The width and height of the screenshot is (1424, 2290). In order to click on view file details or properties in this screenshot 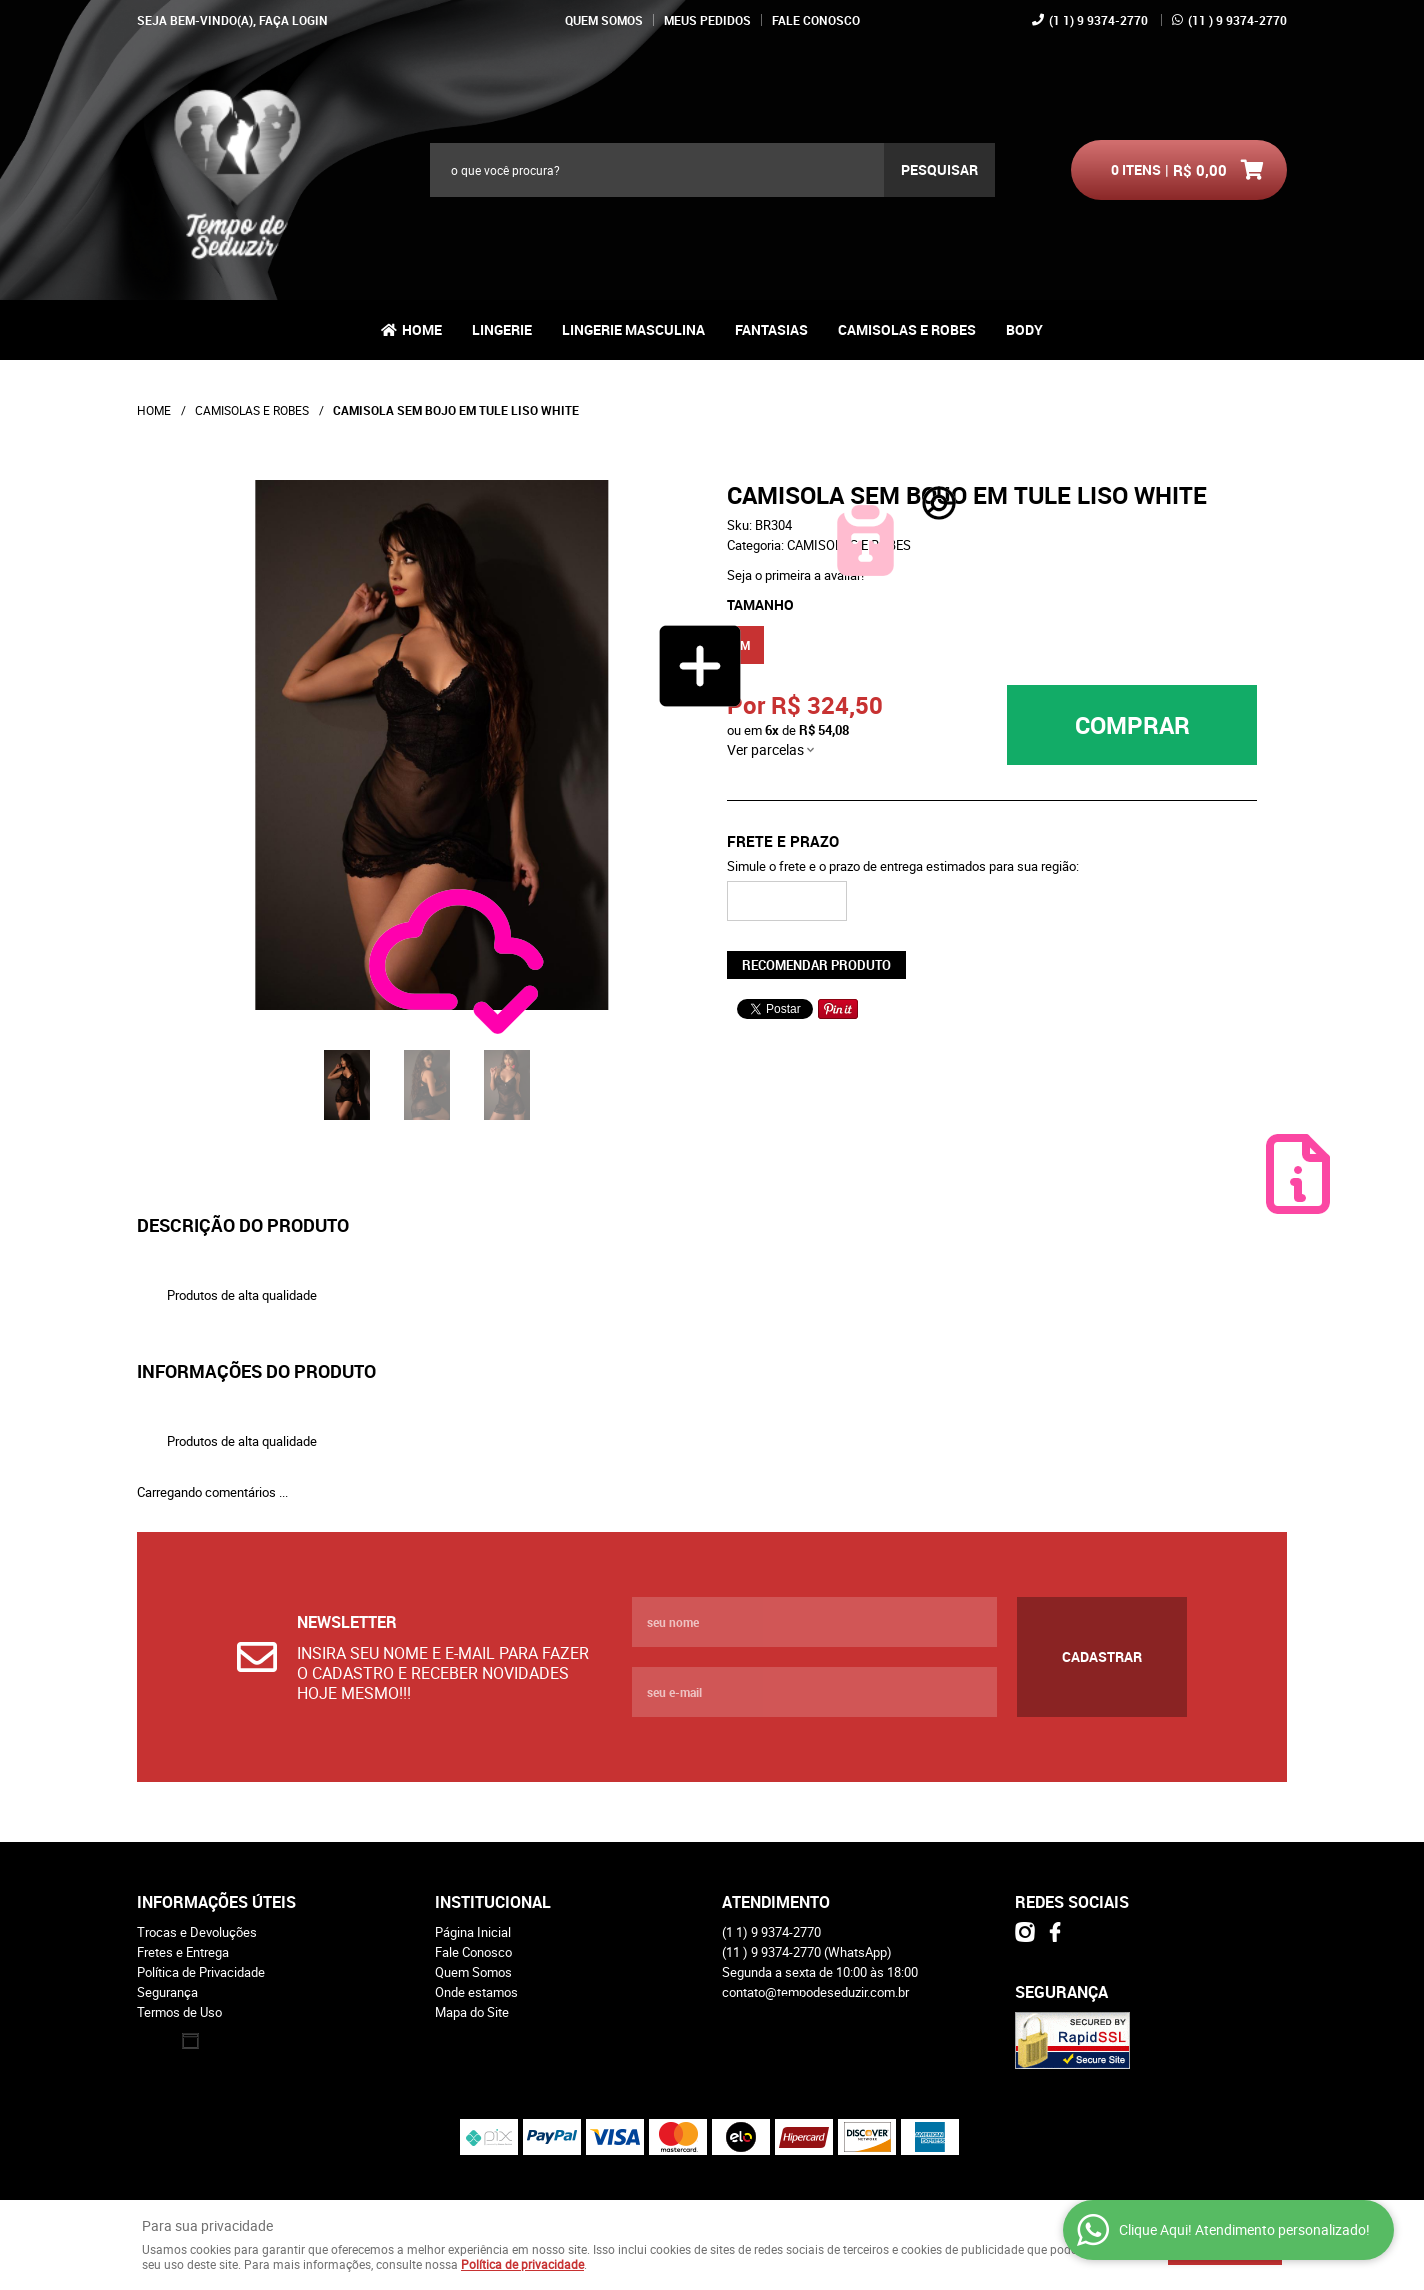, I will do `click(1298, 1174)`.